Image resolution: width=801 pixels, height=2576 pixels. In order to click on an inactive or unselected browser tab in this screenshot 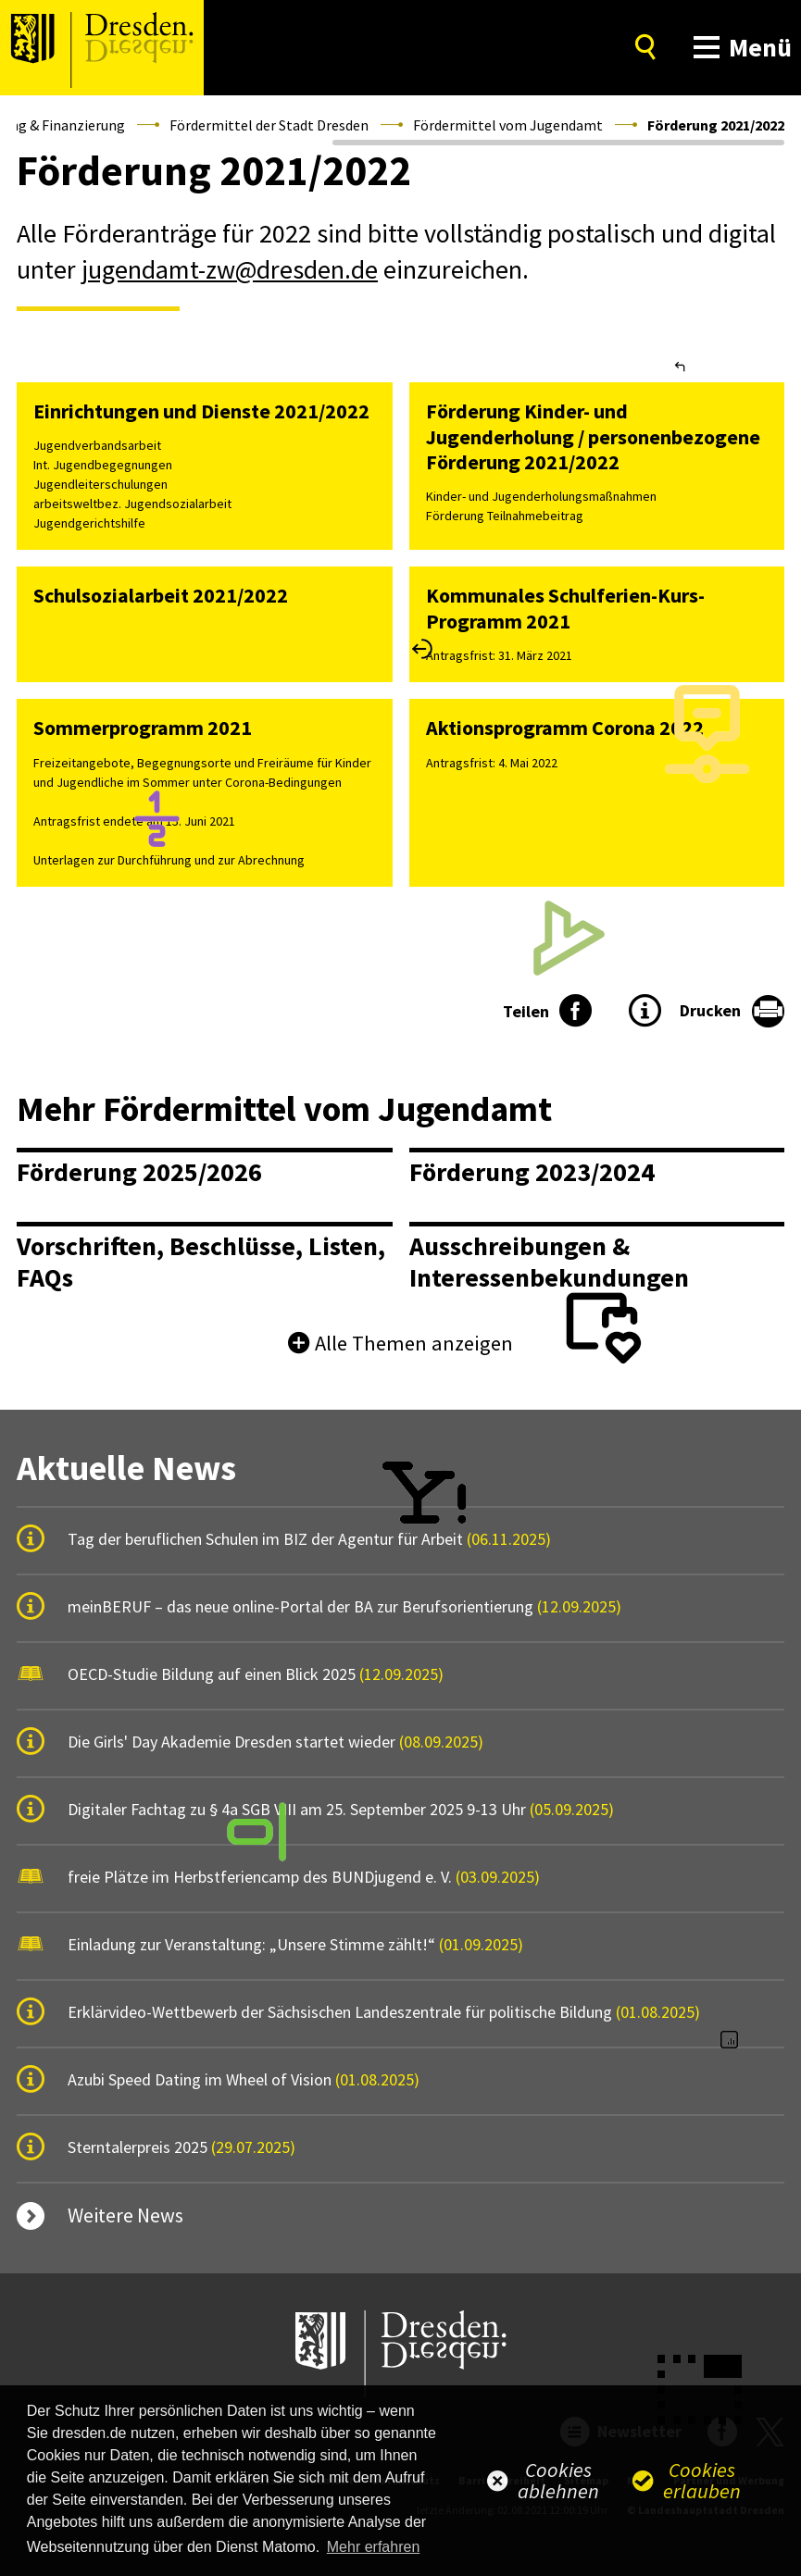, I will do `click(699, 2389)`.